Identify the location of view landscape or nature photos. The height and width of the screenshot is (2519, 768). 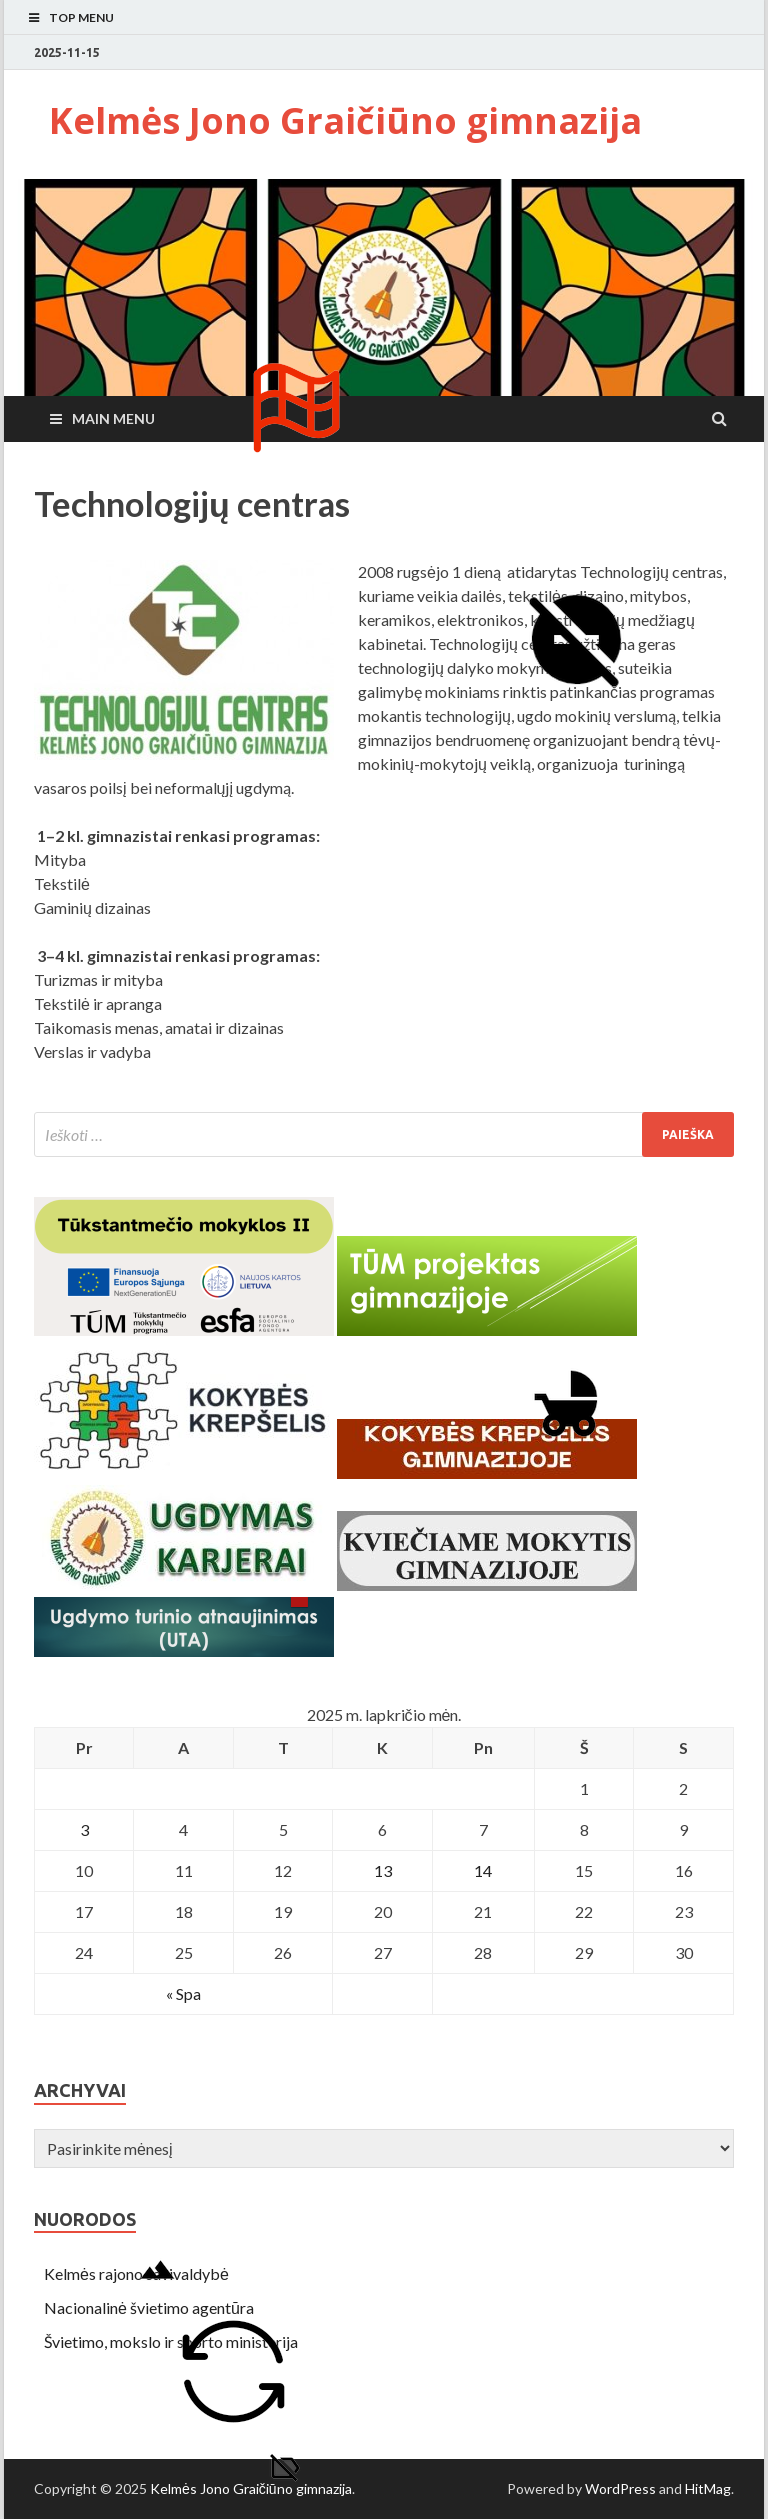
(157, 2269).